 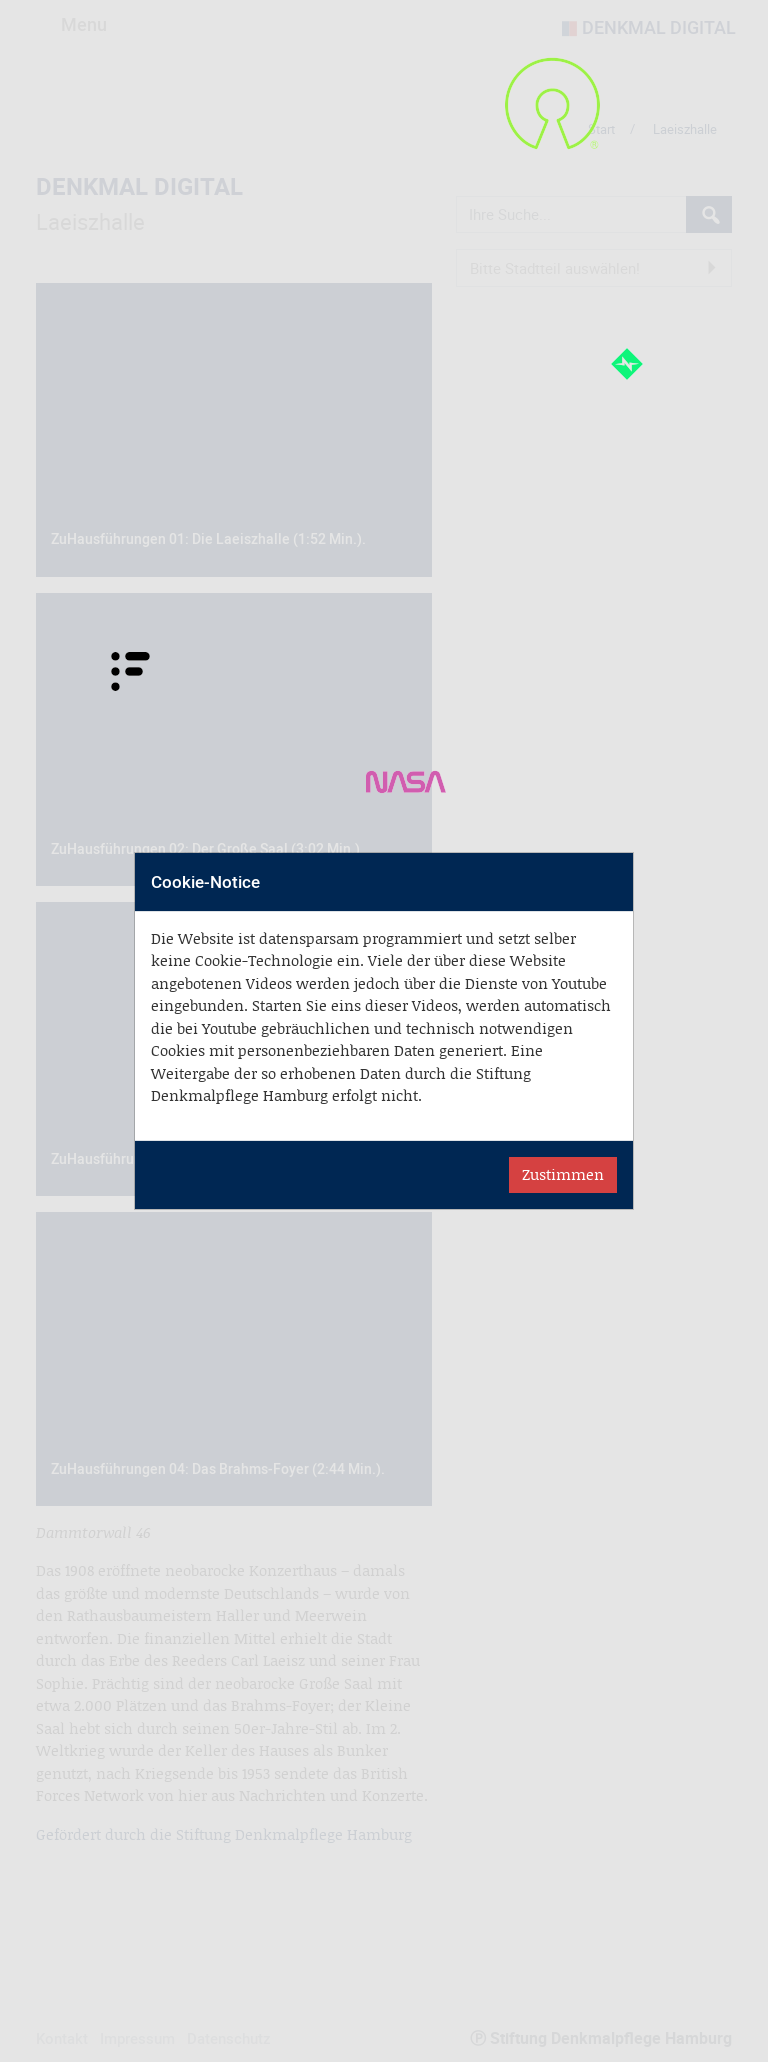 I want to click on NASA official app or website link, so click(x=406, y=782).